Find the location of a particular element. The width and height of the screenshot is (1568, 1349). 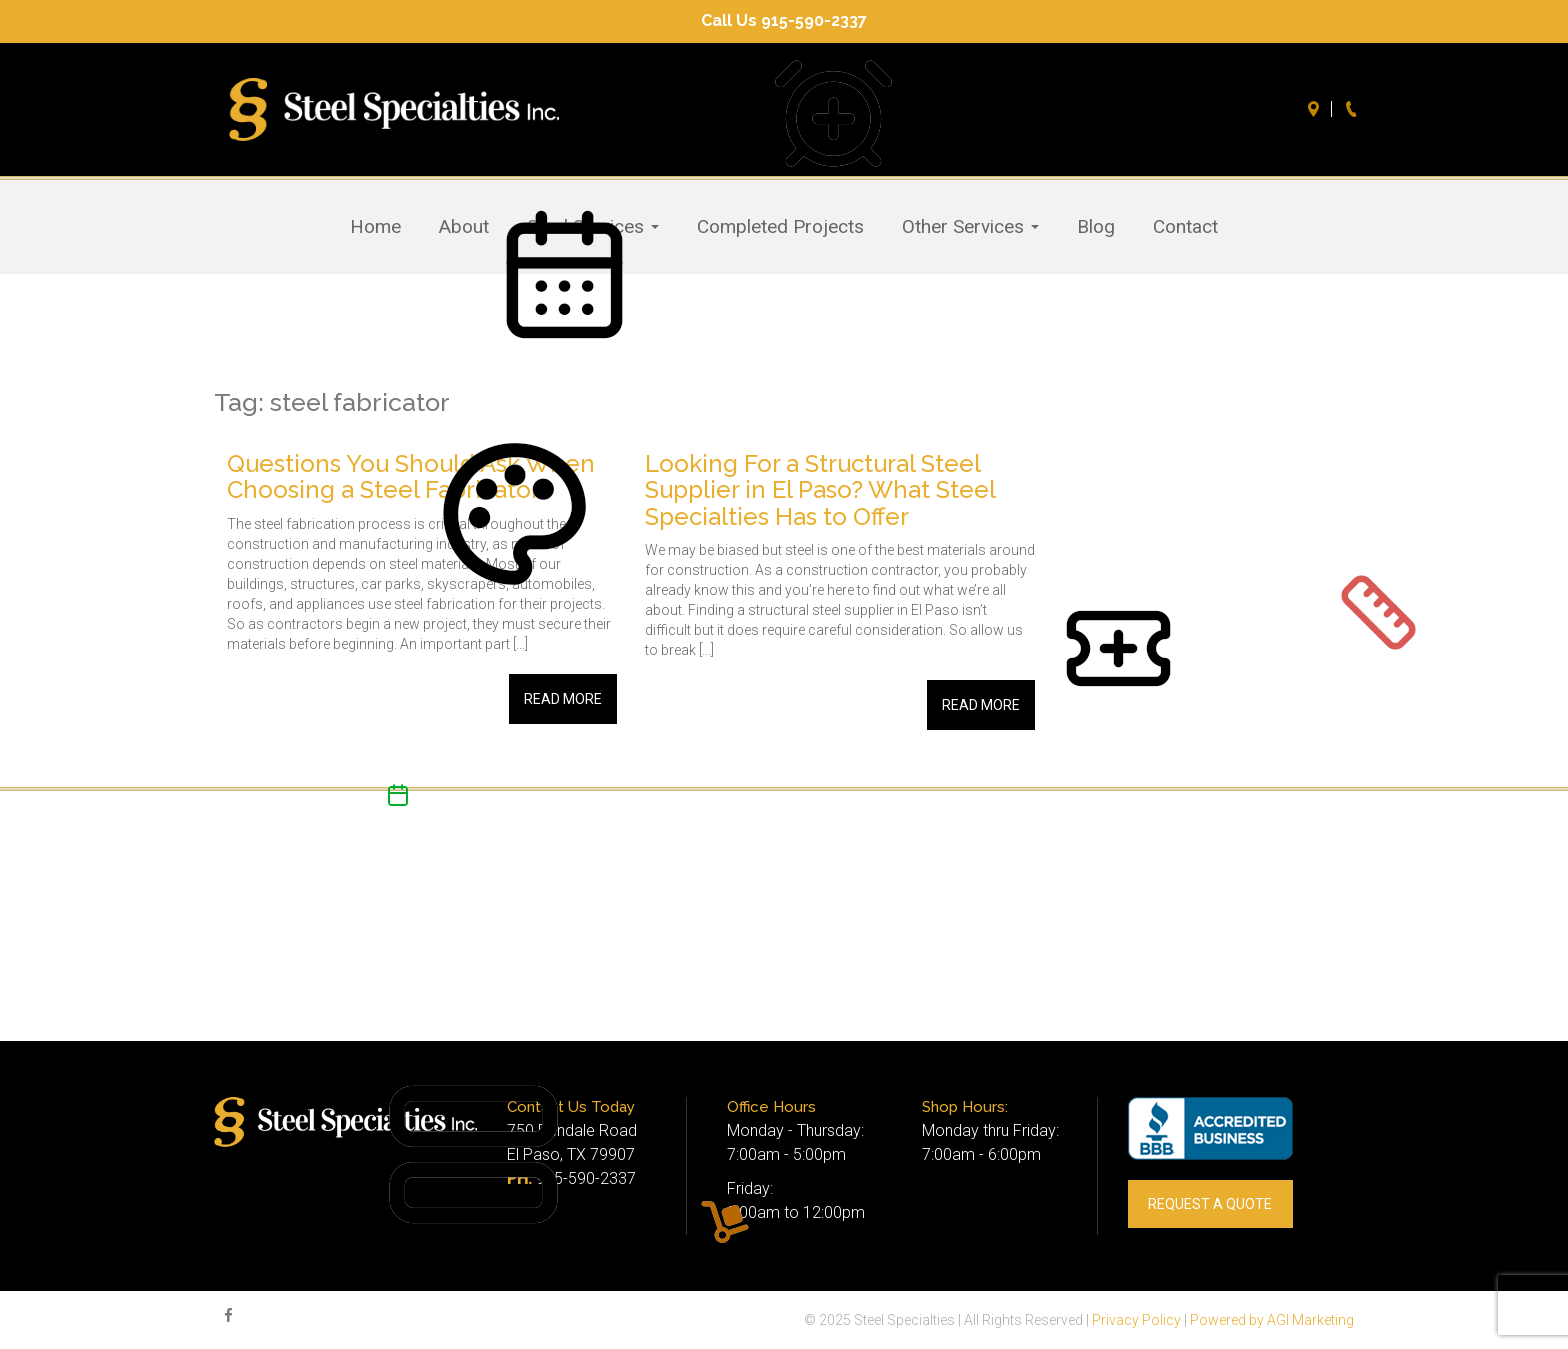

access measurement tools is located at coordinates (1378, 612).